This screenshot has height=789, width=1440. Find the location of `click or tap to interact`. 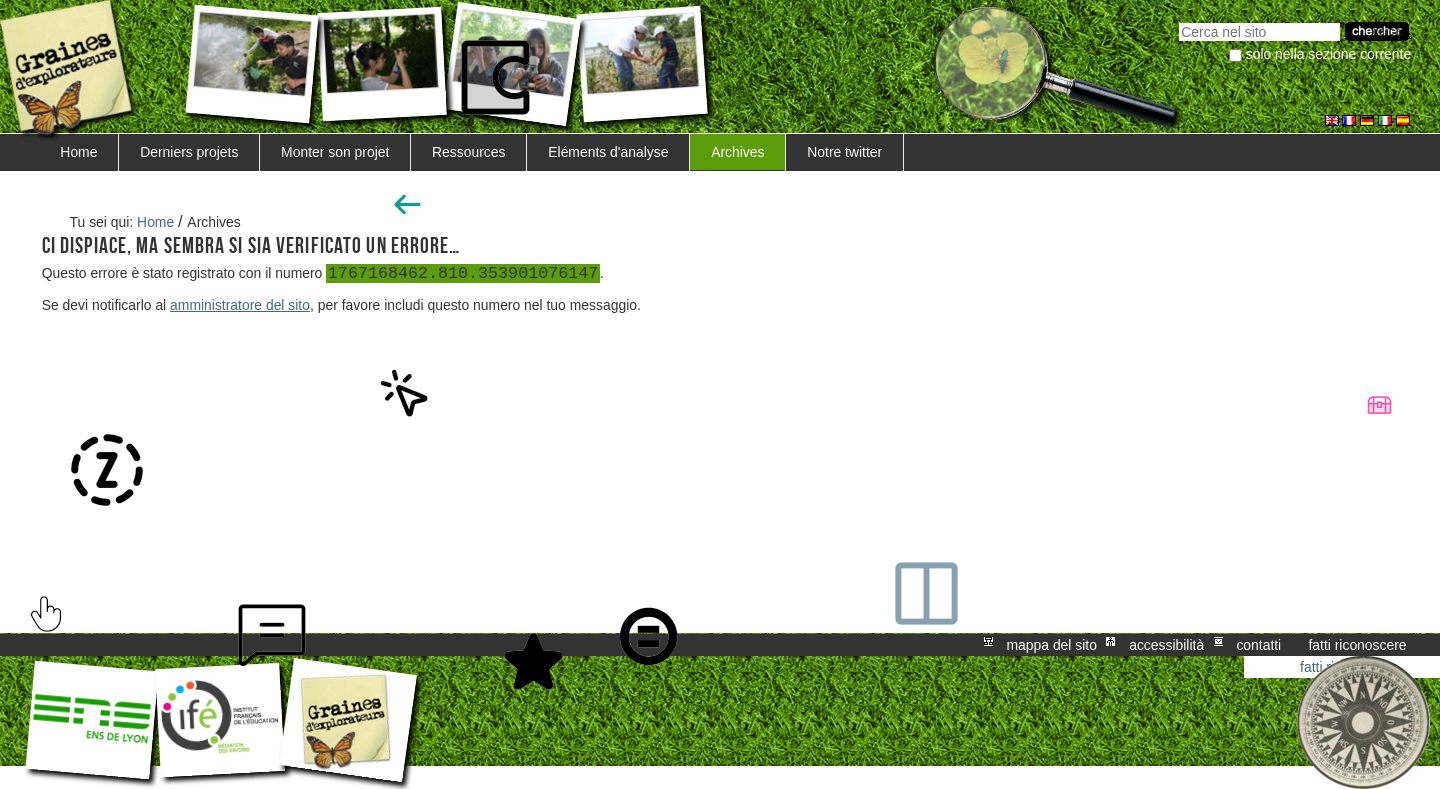

click or tap to interact is located at coordinates (405, 394).